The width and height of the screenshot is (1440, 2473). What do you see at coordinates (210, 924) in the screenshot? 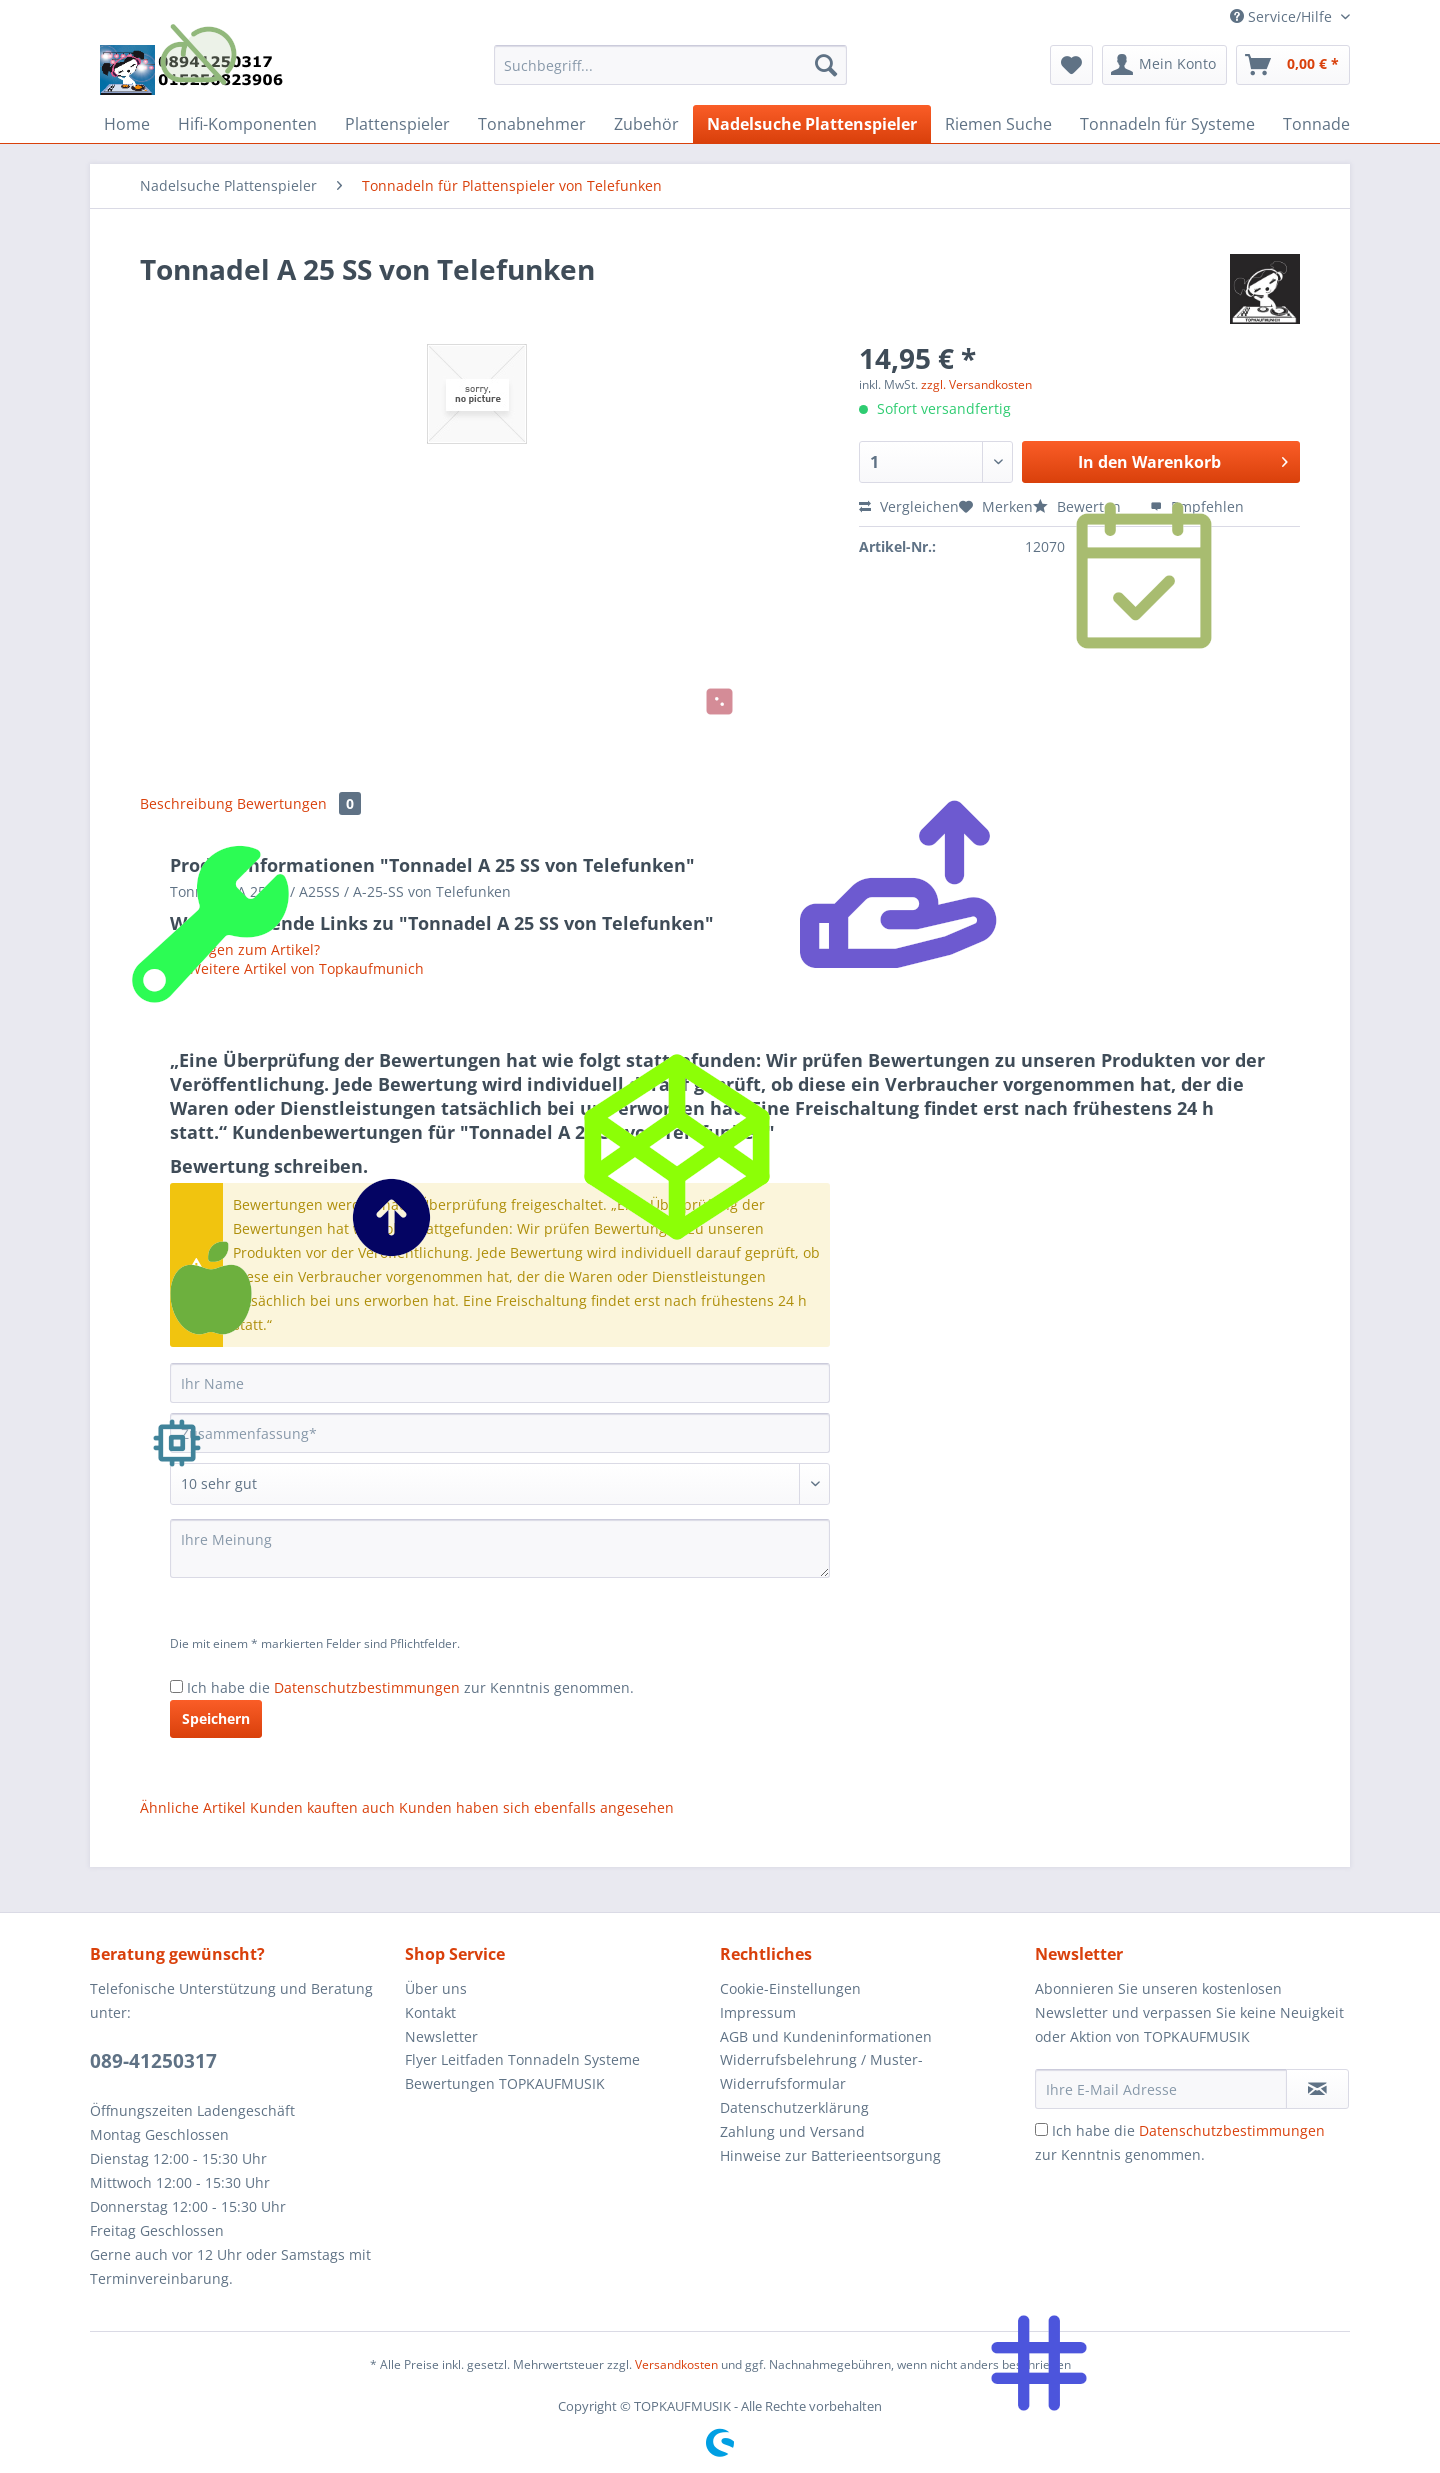
I see `access settings or configuration options` at bounding box center [210, 924].